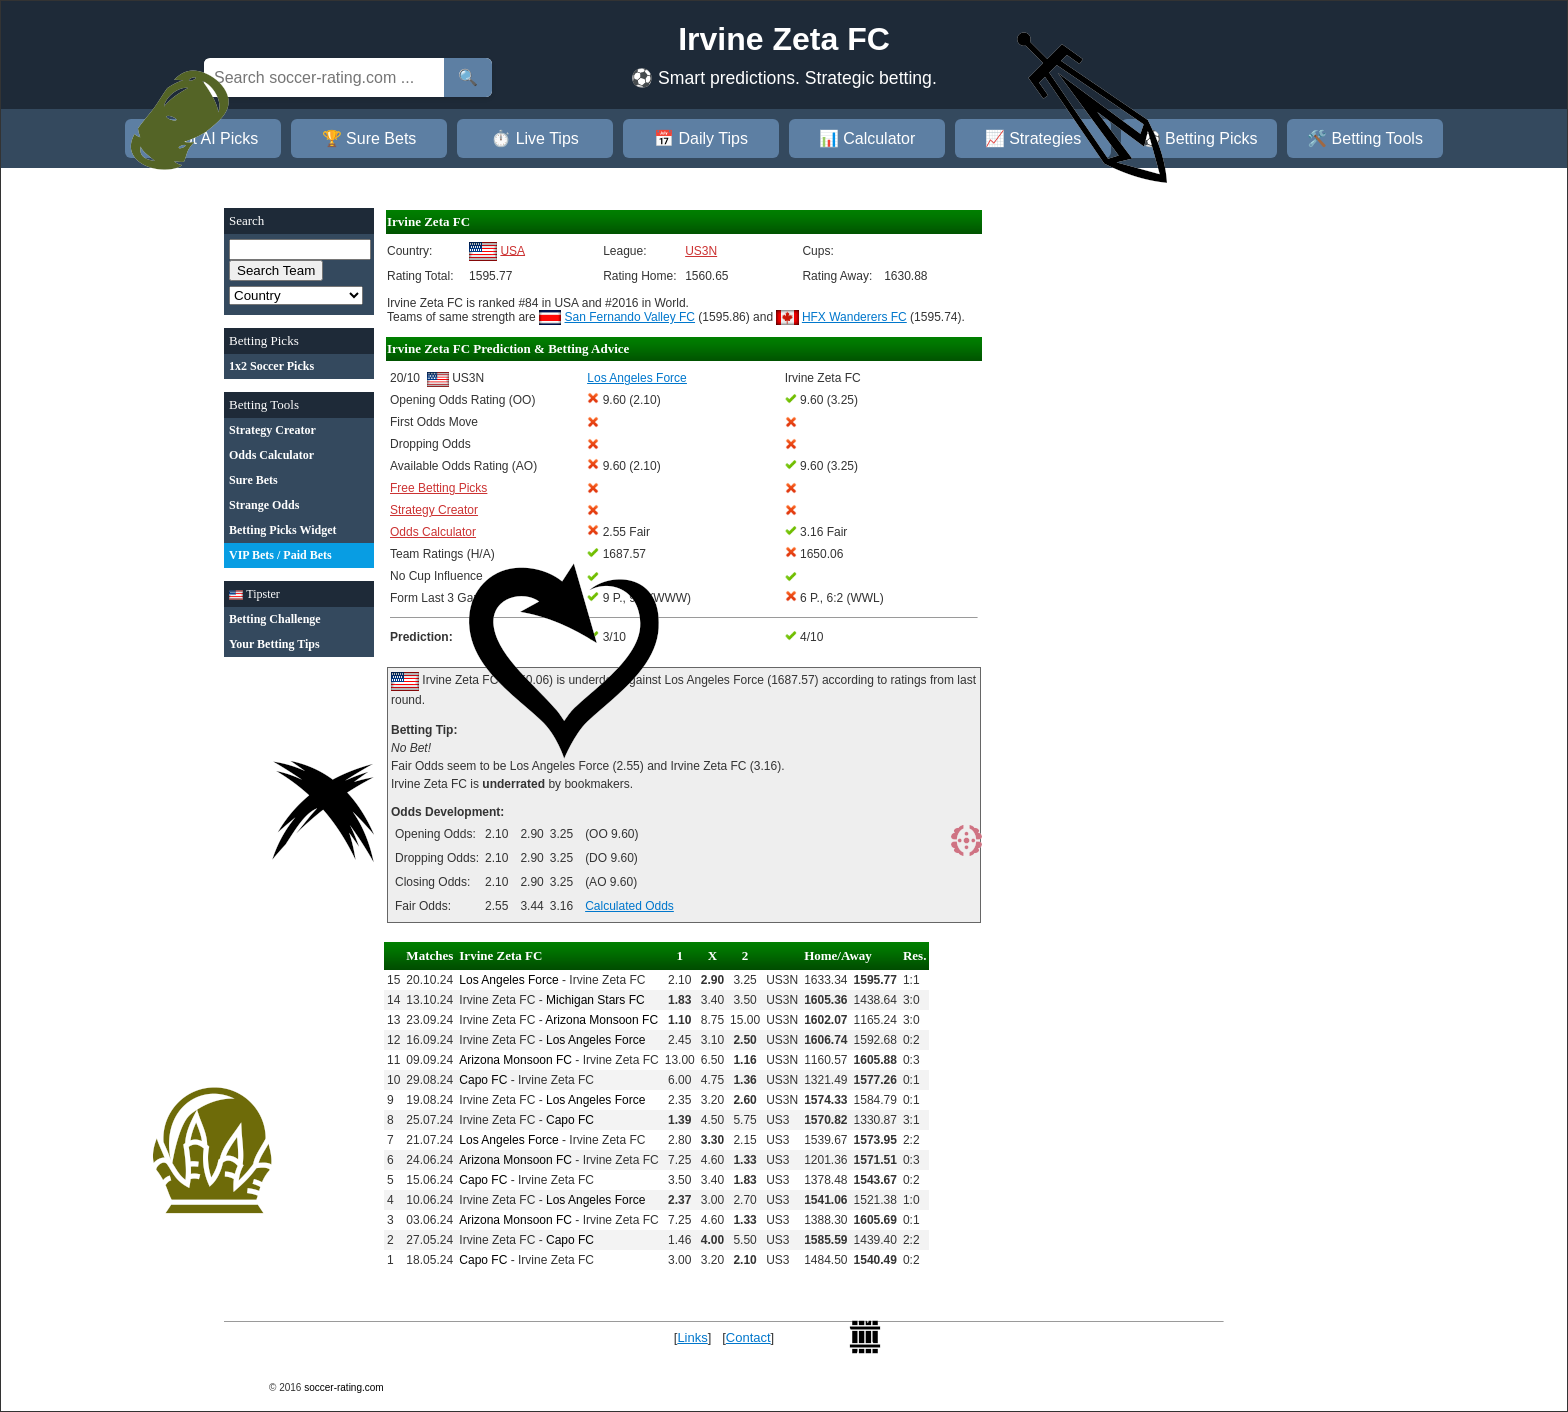  What do you see at coordinates (865, 1337) in the screenshot?
I see `wood or lumber resources in inventory` at bounding box center [865, 1337].